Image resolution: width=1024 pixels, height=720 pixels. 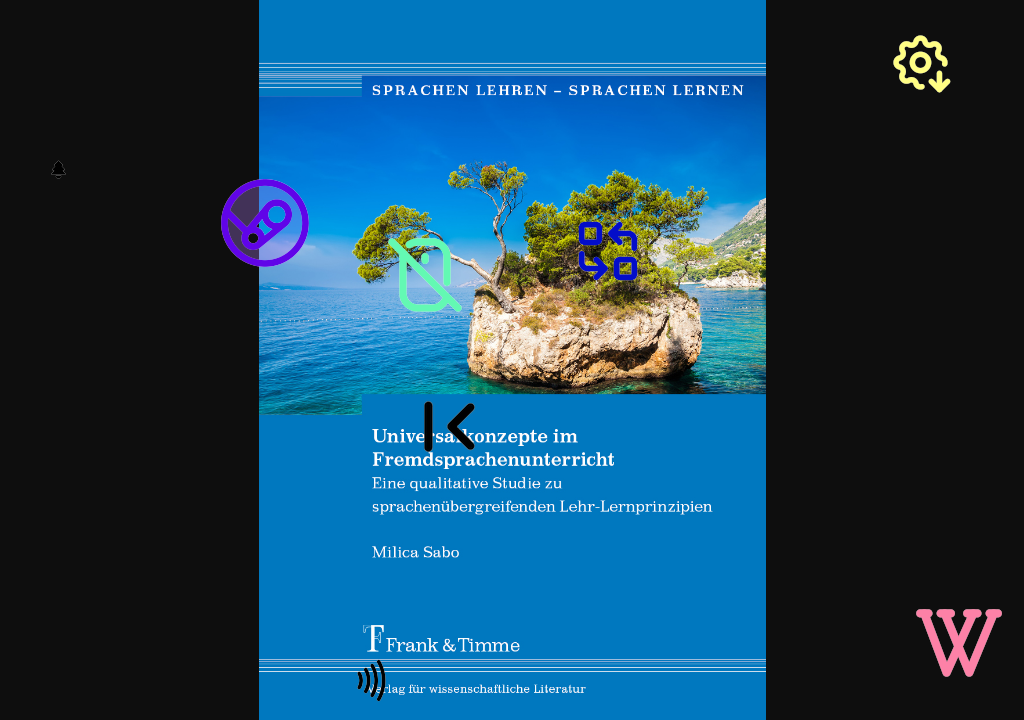 I want to click on tap to pay or use contactless payment, so click(x=370, y=680).